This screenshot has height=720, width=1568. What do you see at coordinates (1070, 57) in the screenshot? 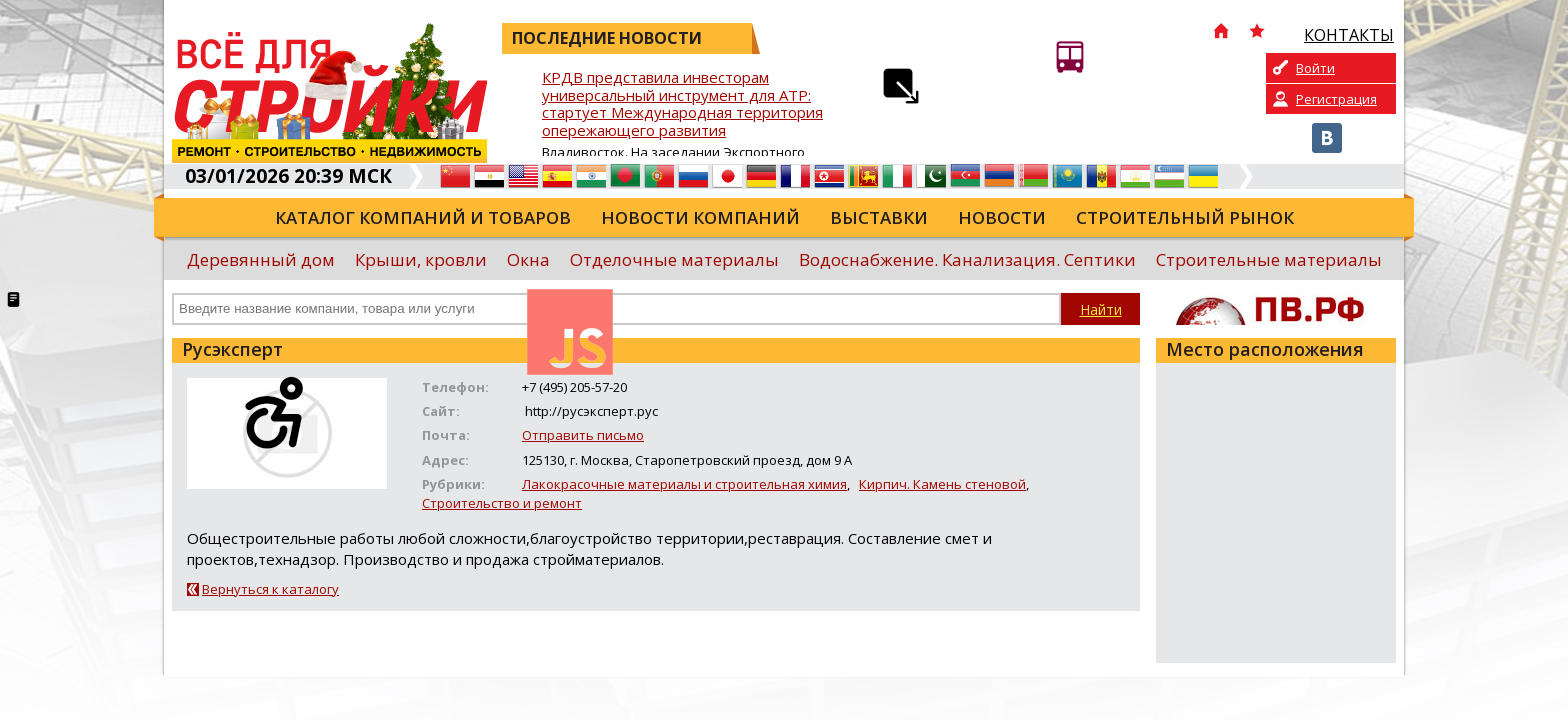
I see `view bus routes or schedules` at bounding box center [1070, 57].